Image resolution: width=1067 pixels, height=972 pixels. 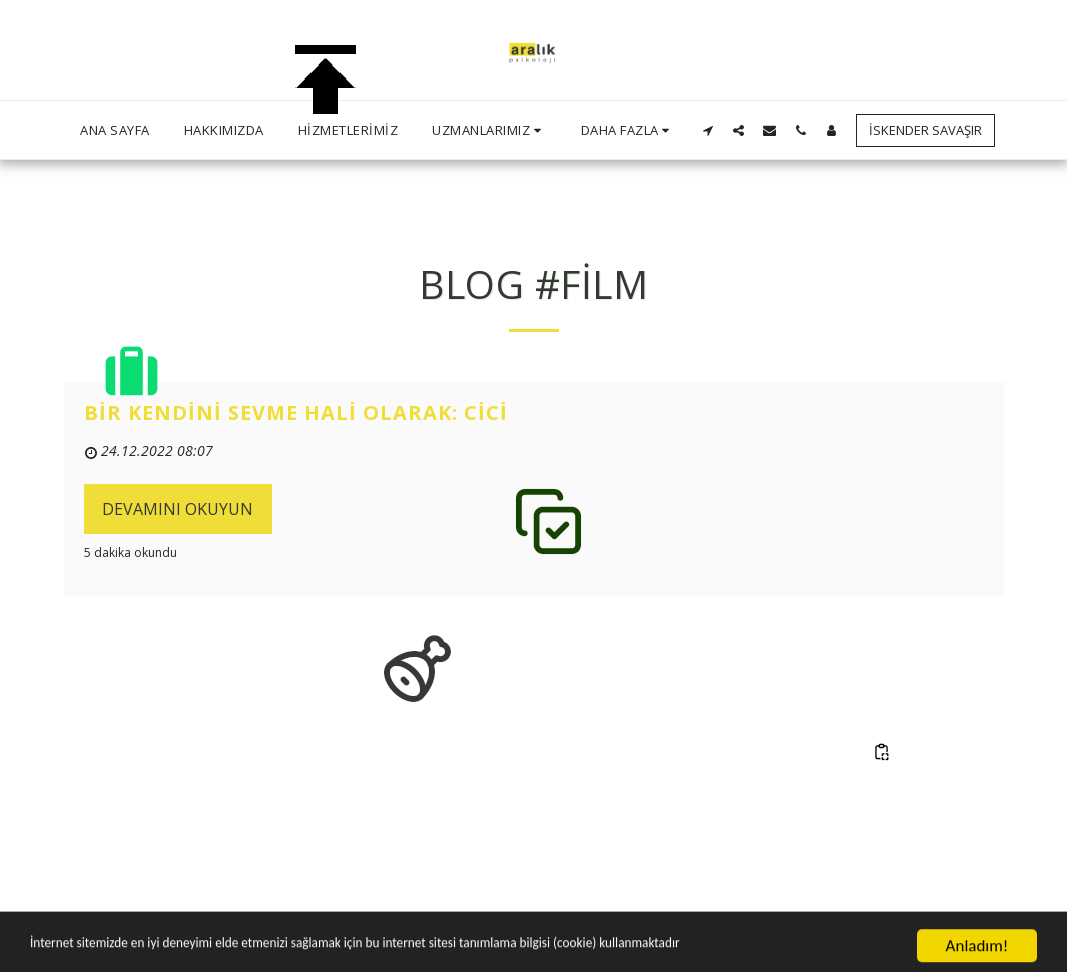 What do you see at coordinates (881, 751) in the screenshot?
I see `copy to clipboard` at bounding box center [881, 751].